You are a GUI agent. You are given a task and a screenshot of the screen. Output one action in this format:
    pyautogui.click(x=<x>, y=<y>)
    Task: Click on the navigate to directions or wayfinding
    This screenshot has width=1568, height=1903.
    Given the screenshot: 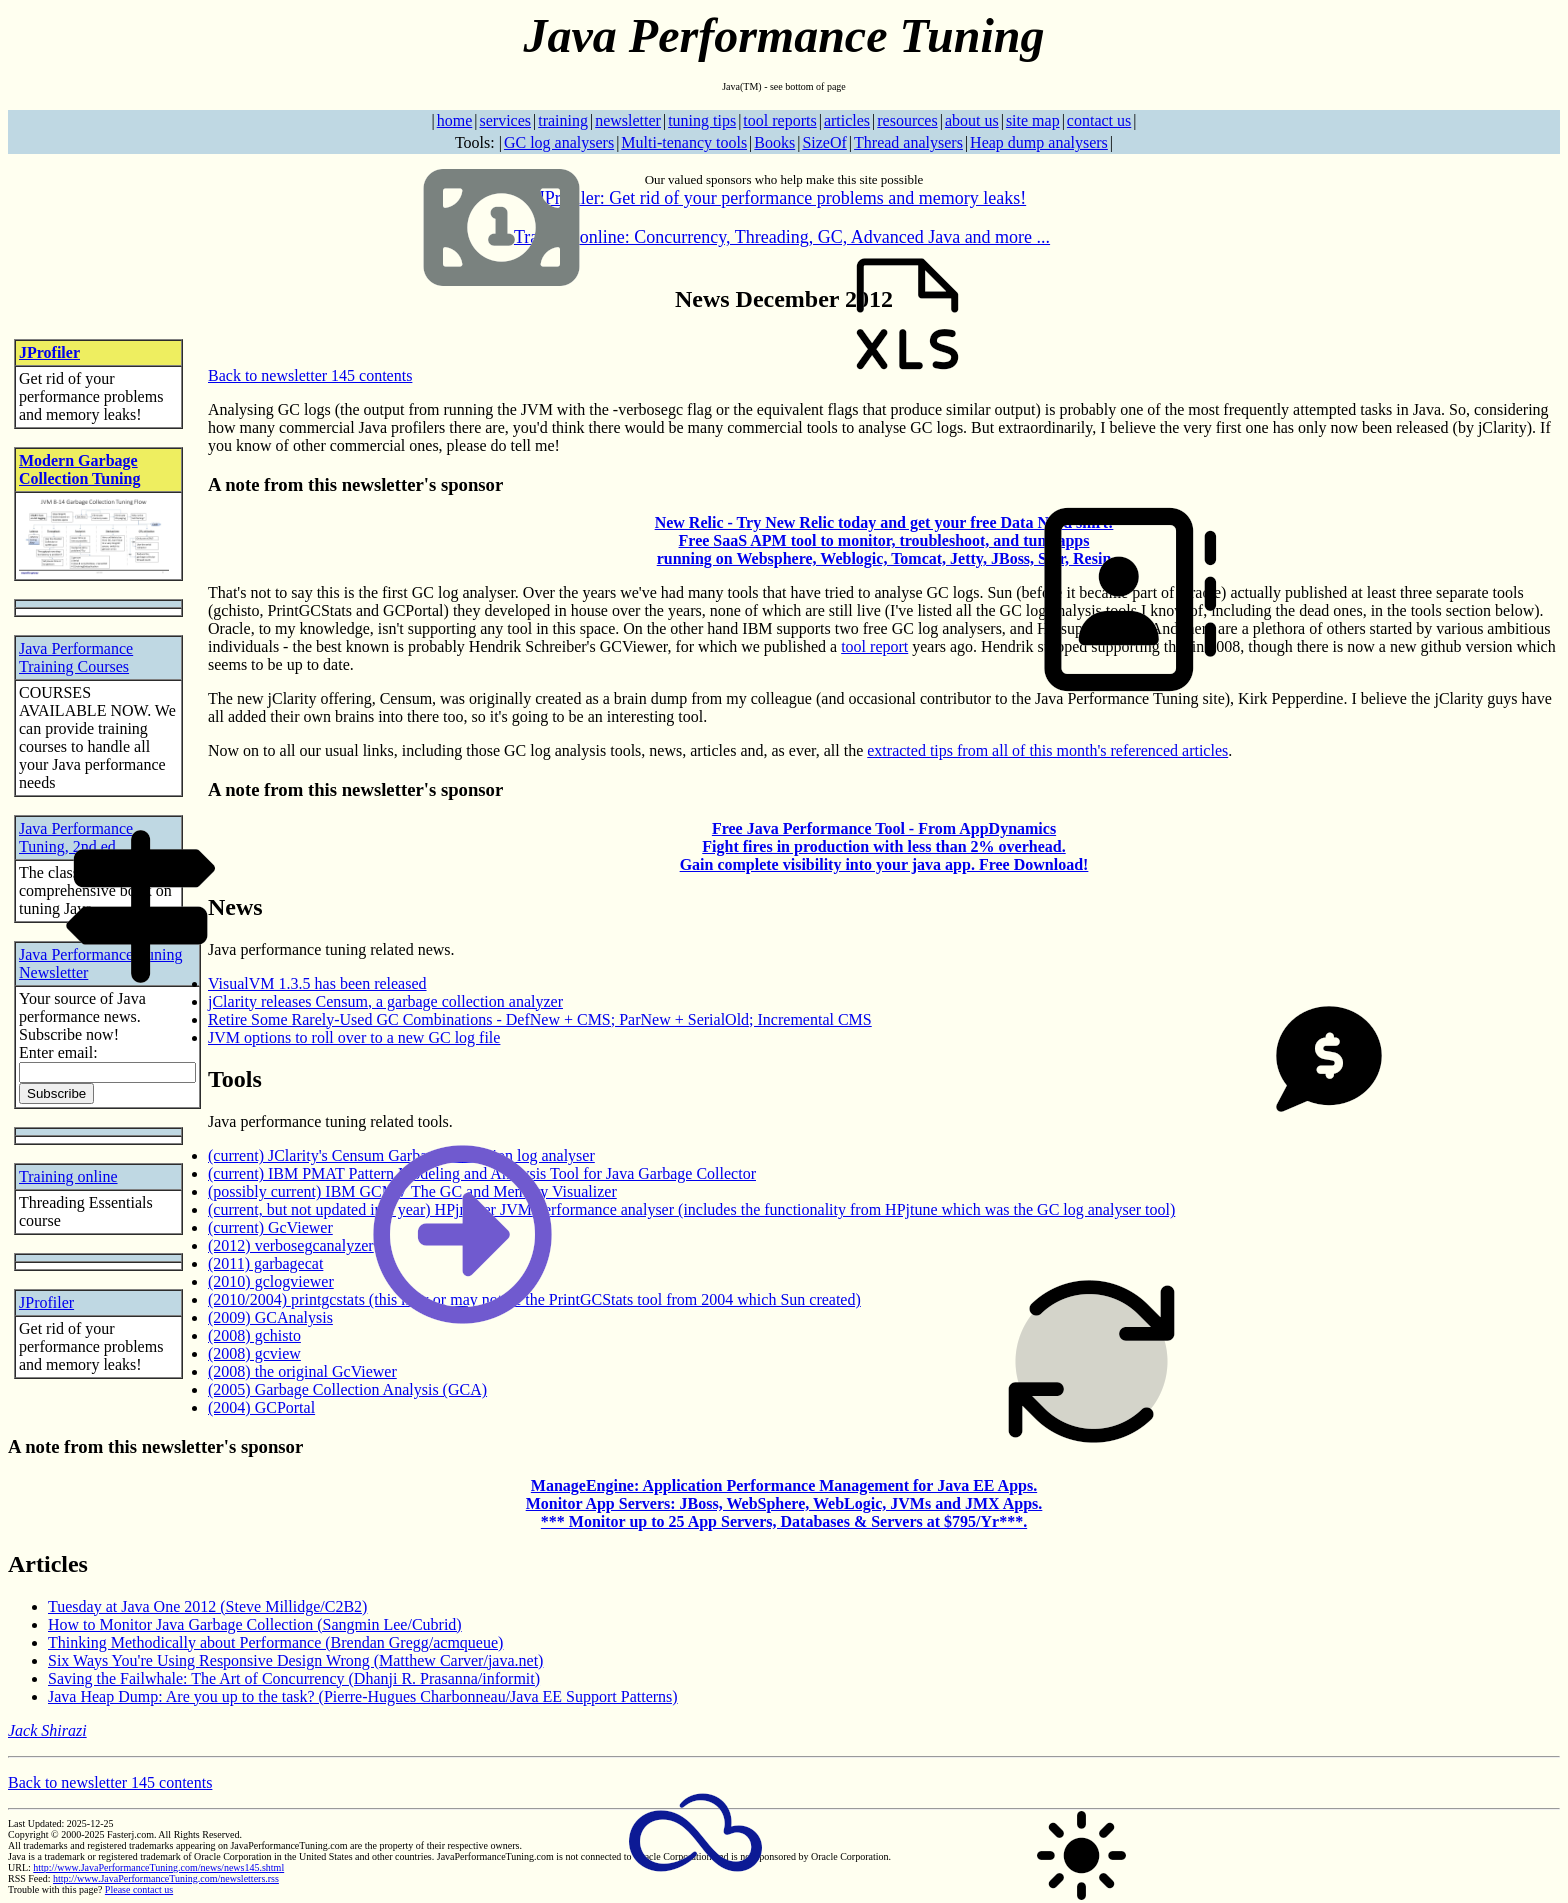 What is the action you would take?
    pyautogui.click(x=140, y=906)
    